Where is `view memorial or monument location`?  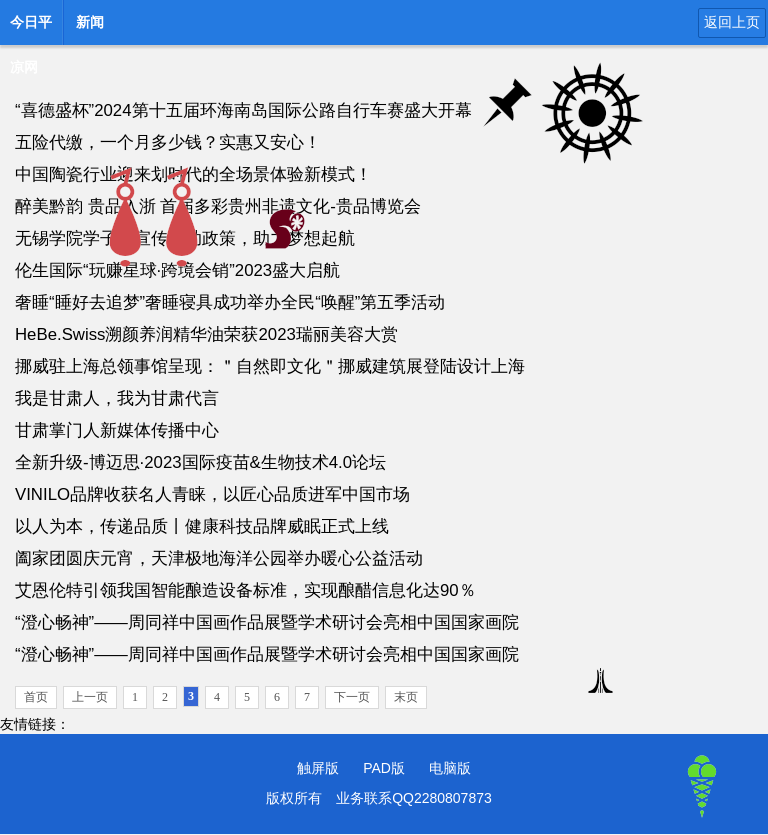 view memorial or monument location is located at coordinates (600, 680).